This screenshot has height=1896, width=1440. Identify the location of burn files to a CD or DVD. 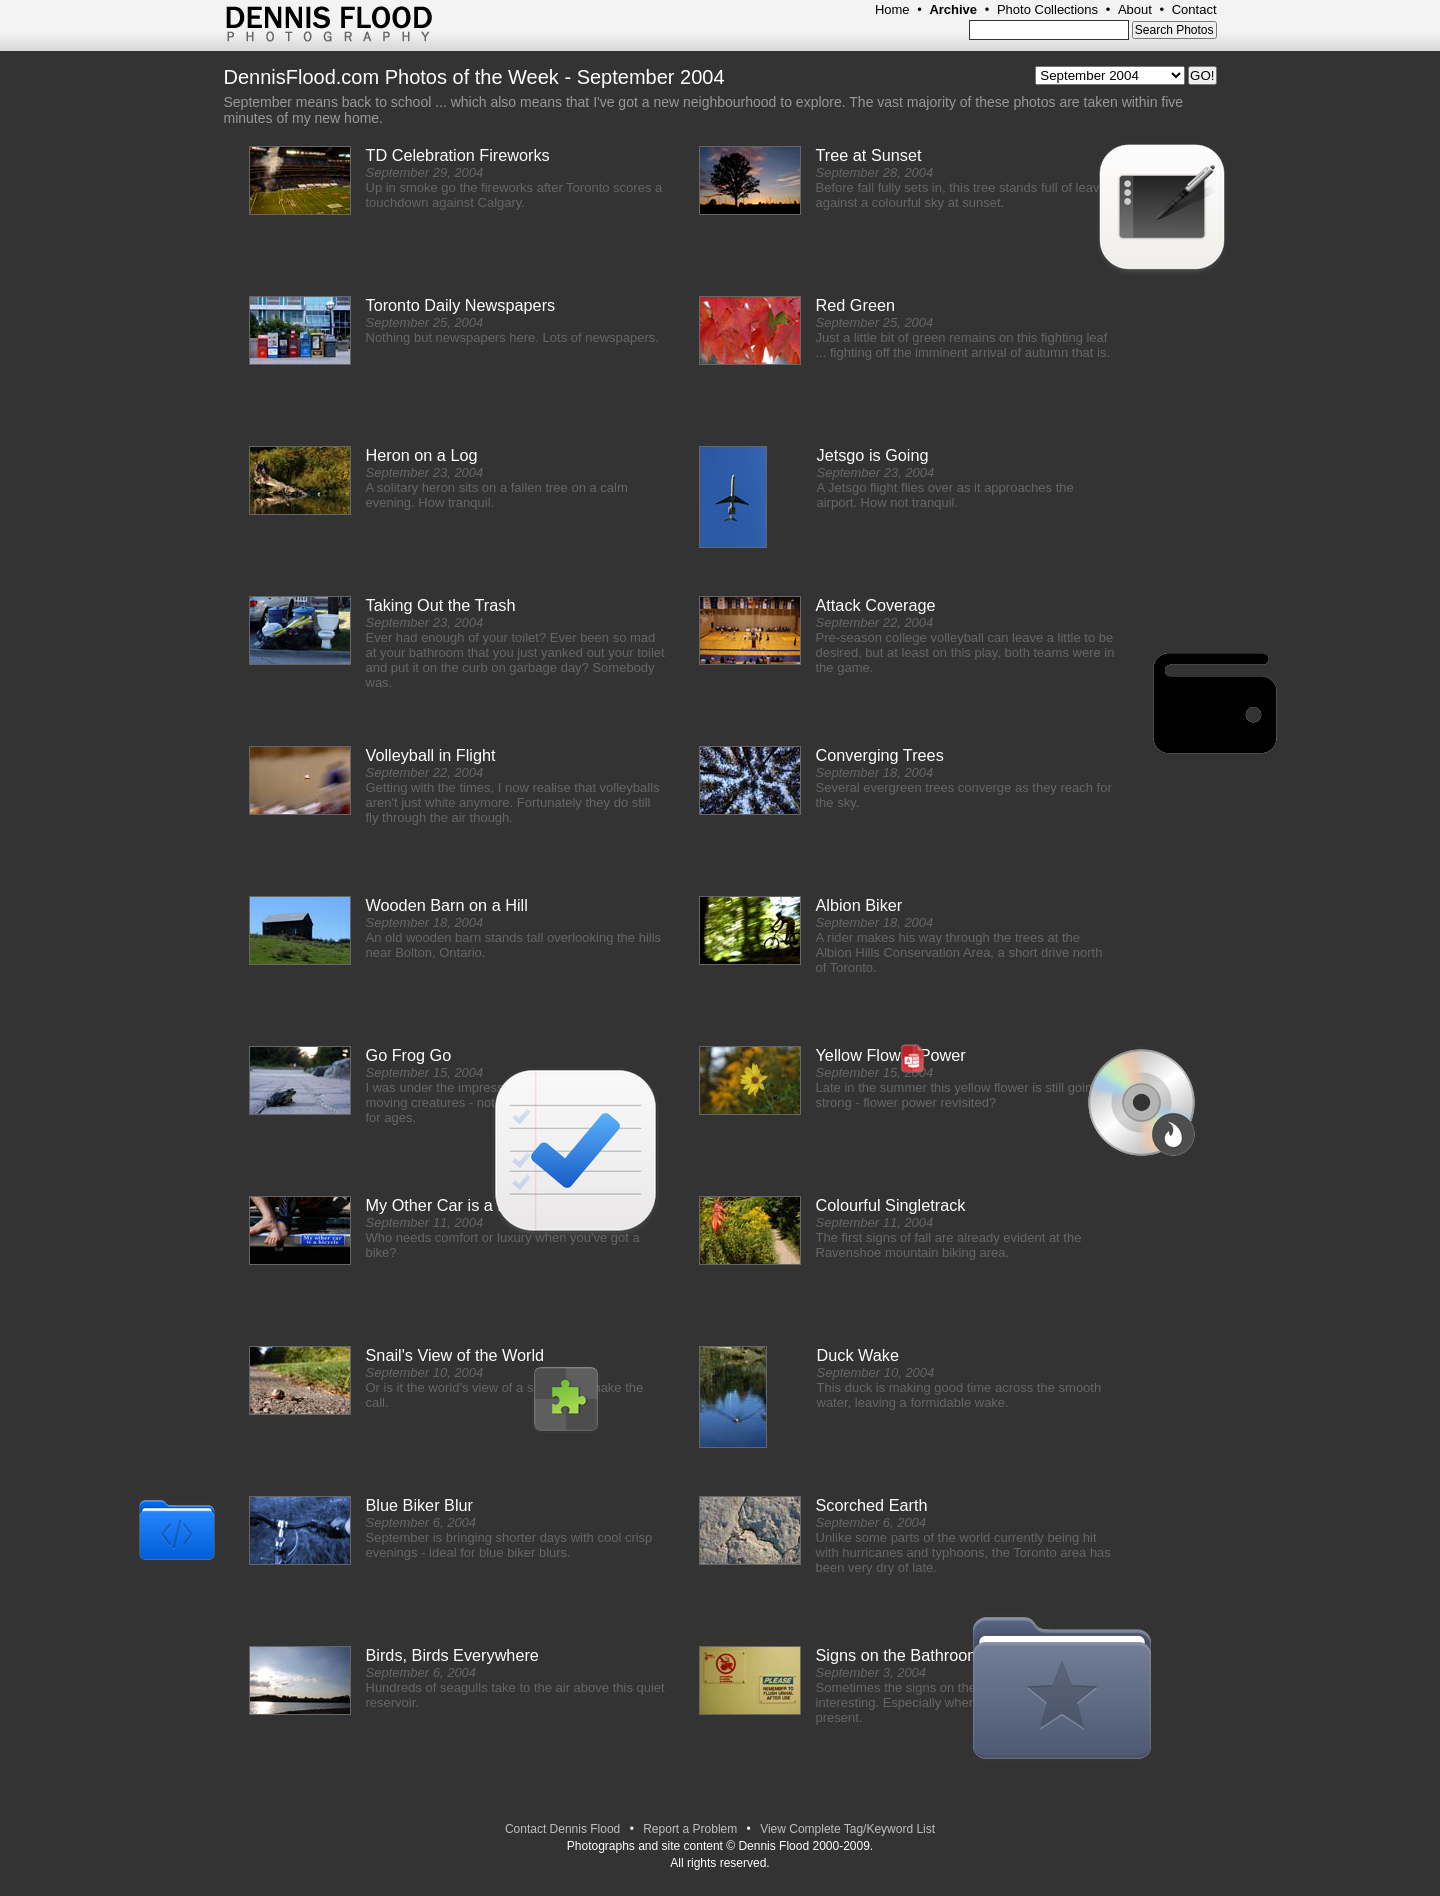
(1141, 1102).